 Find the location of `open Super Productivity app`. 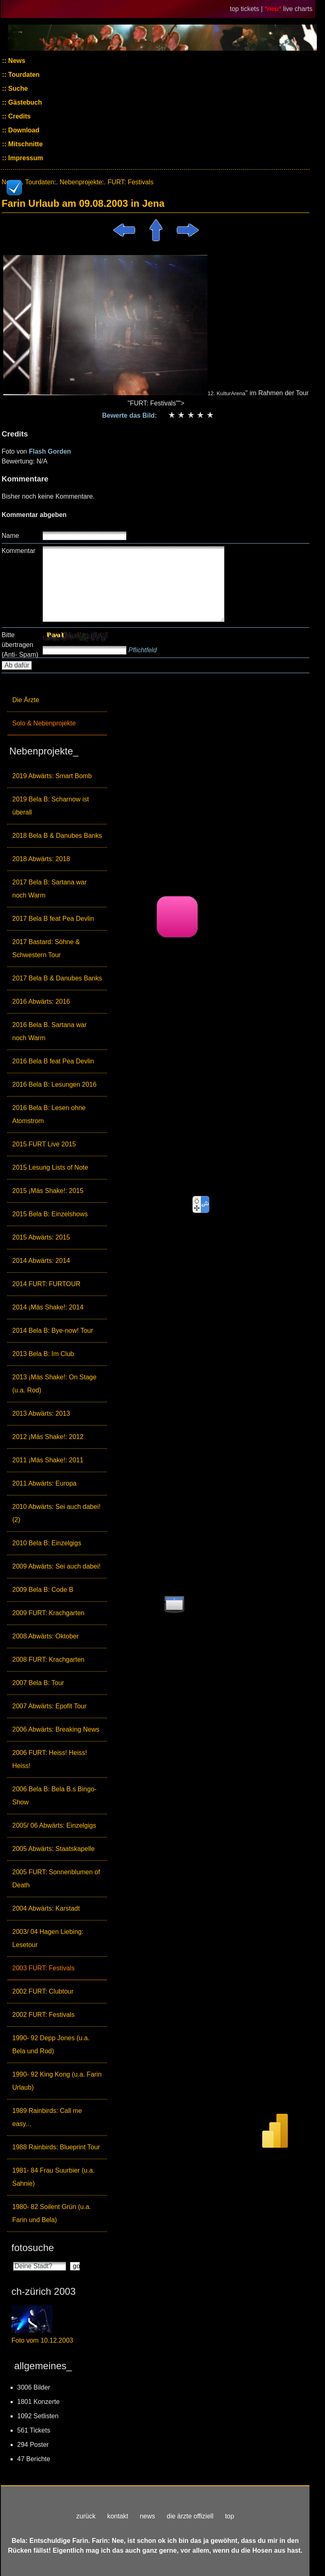

open Super Productivity app is located at coordinates (14, 188).